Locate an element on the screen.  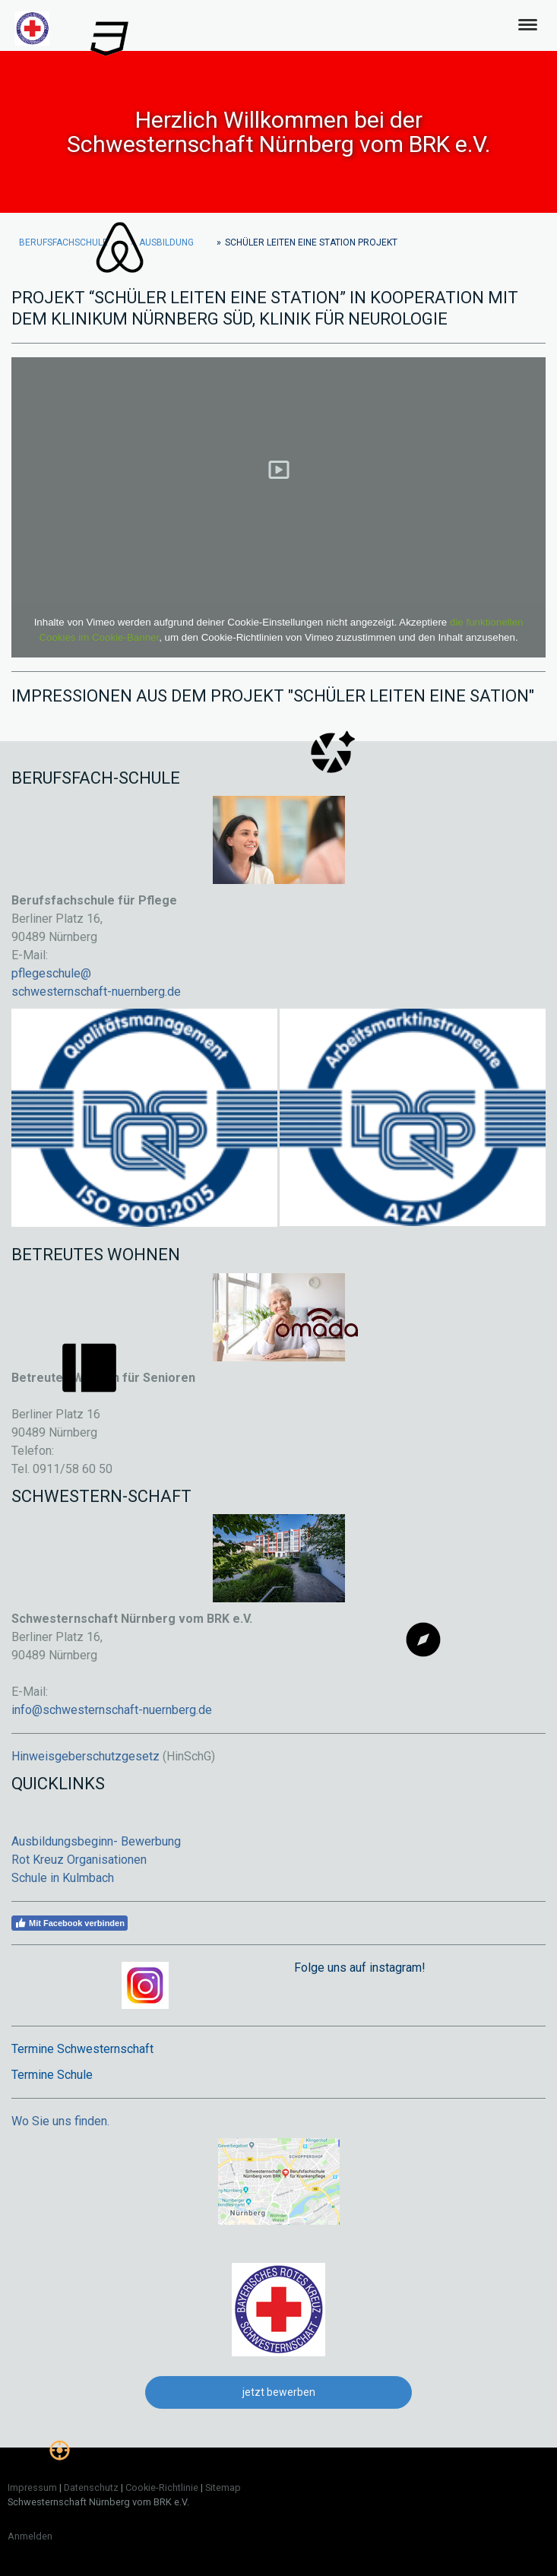
omada cloud logo is located at coordinates (317, 1323).